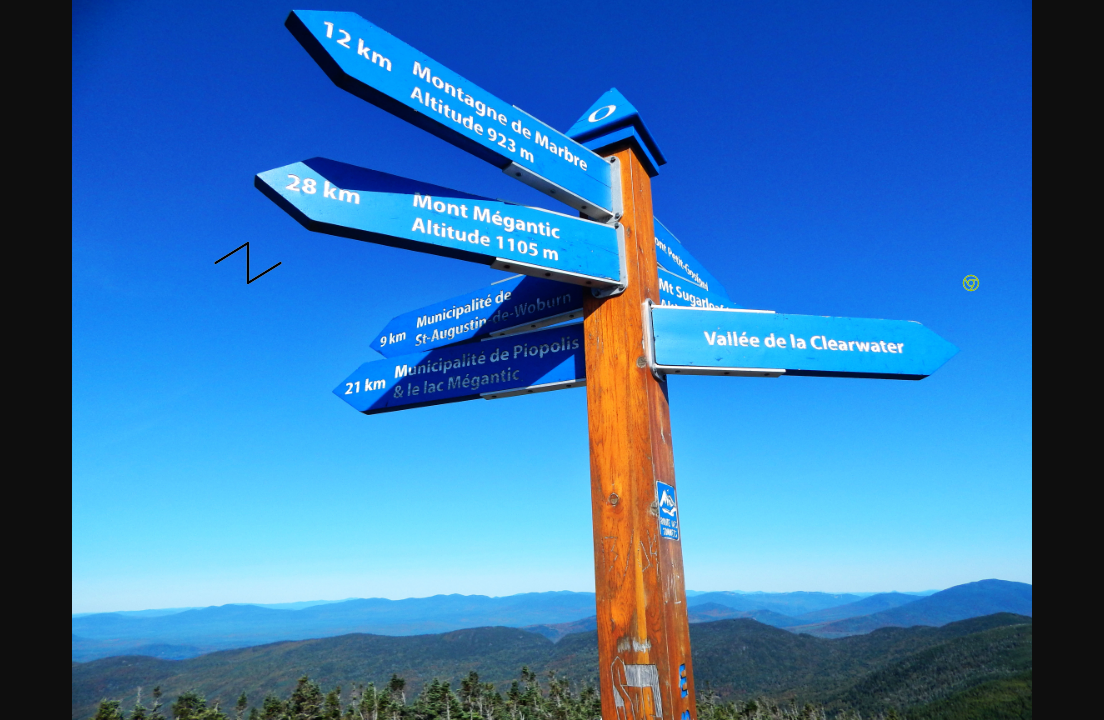  Describe the element at coordinates (971, 283) in the screenshot. I see `open Google Chrome browser` at that location.